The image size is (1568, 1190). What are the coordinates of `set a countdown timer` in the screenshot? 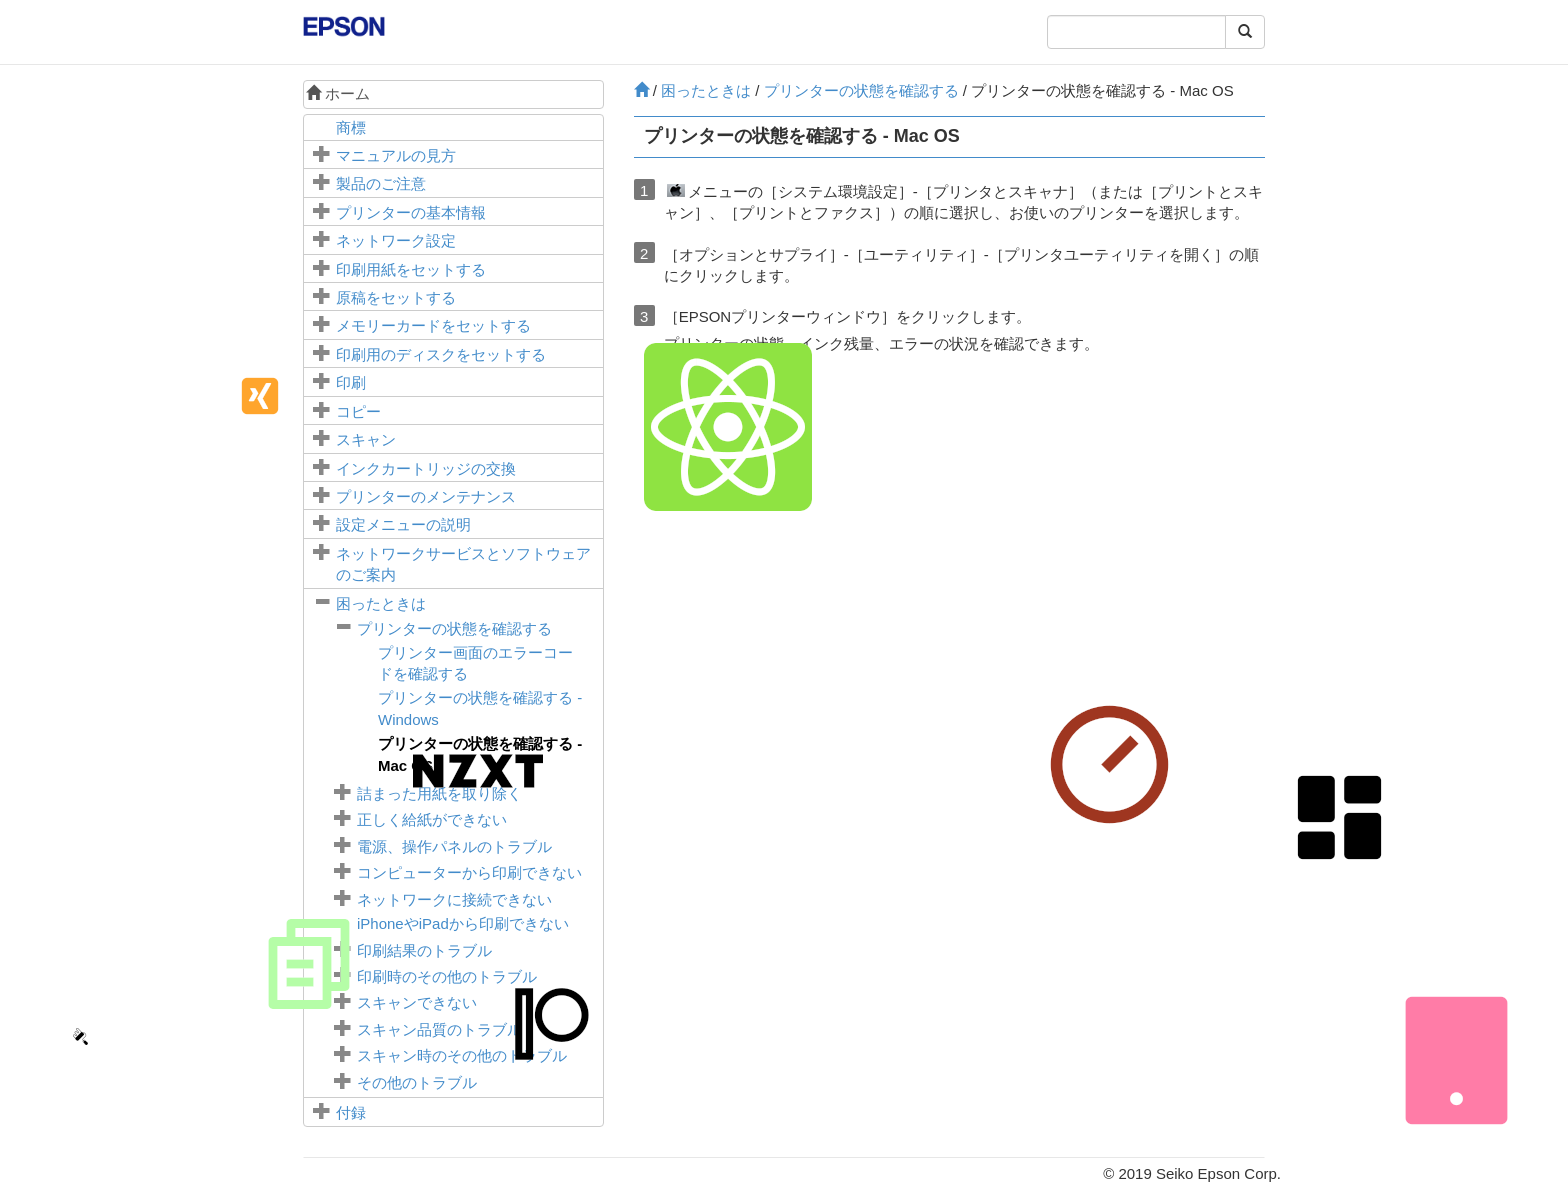 It's located at (1109, 764).